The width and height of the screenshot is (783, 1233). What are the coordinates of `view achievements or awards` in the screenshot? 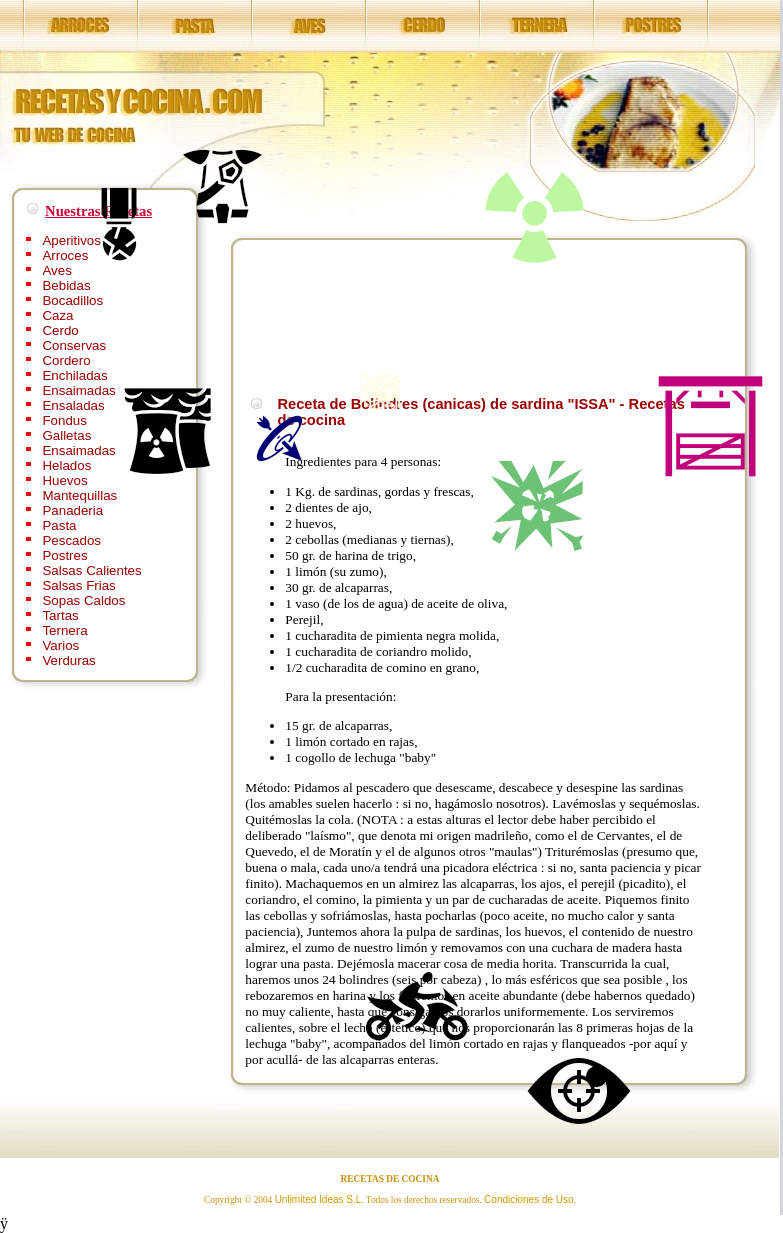 It's located at (119, 224).